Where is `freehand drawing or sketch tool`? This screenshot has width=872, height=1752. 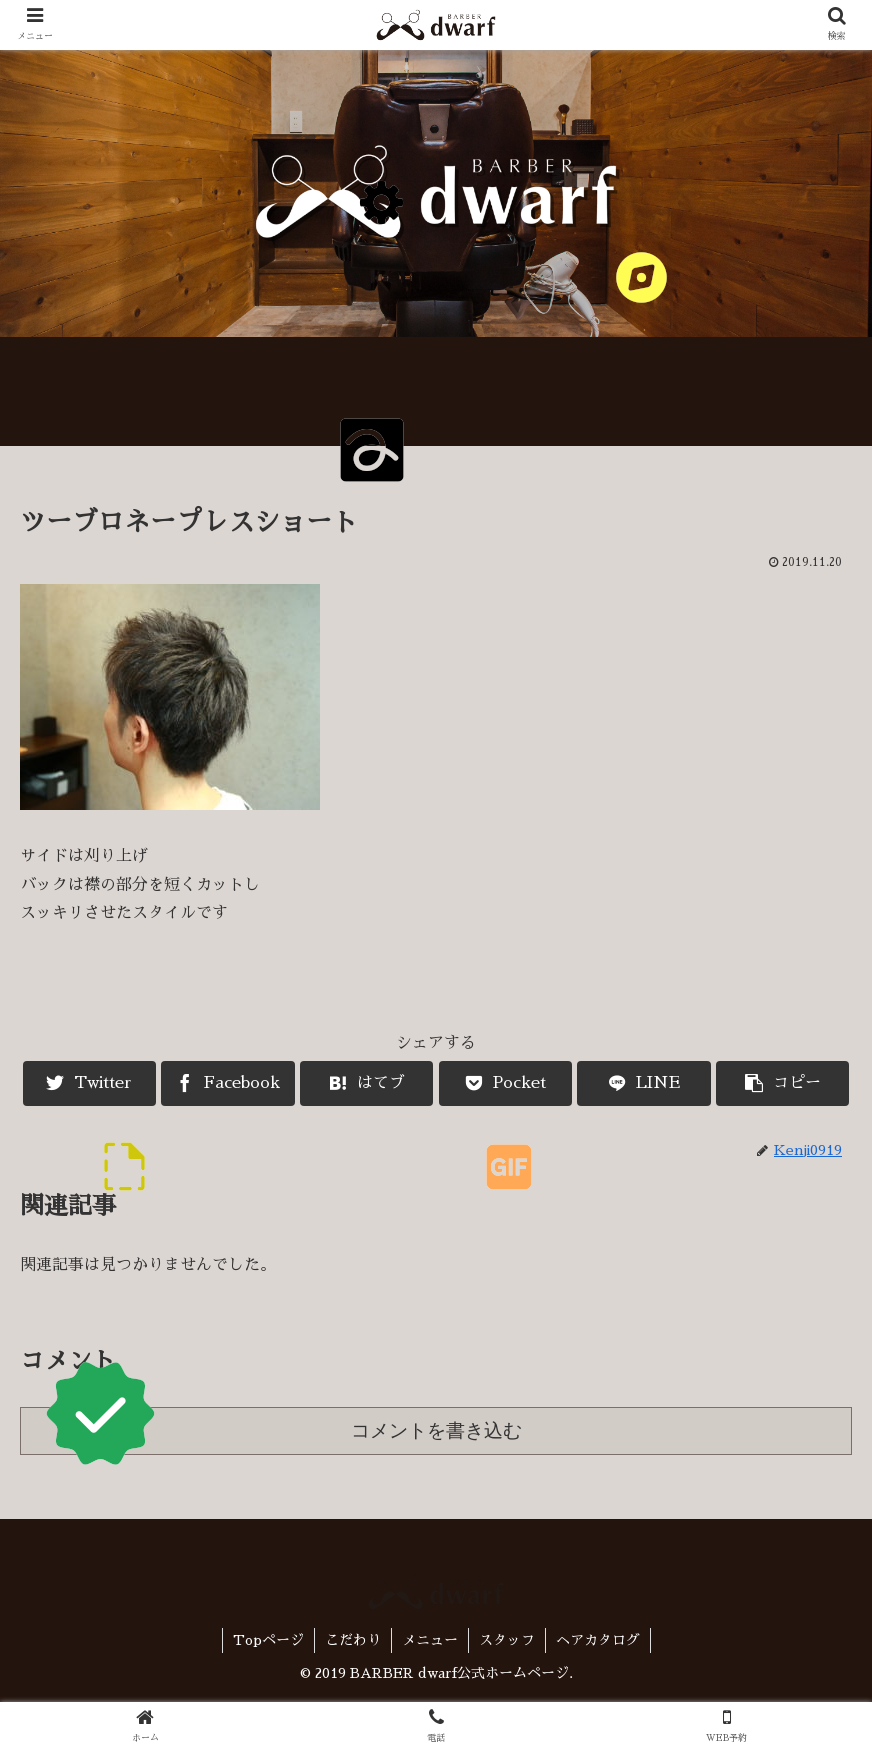
freehand drawing or sketch tool is located at coordinates (372, 450).